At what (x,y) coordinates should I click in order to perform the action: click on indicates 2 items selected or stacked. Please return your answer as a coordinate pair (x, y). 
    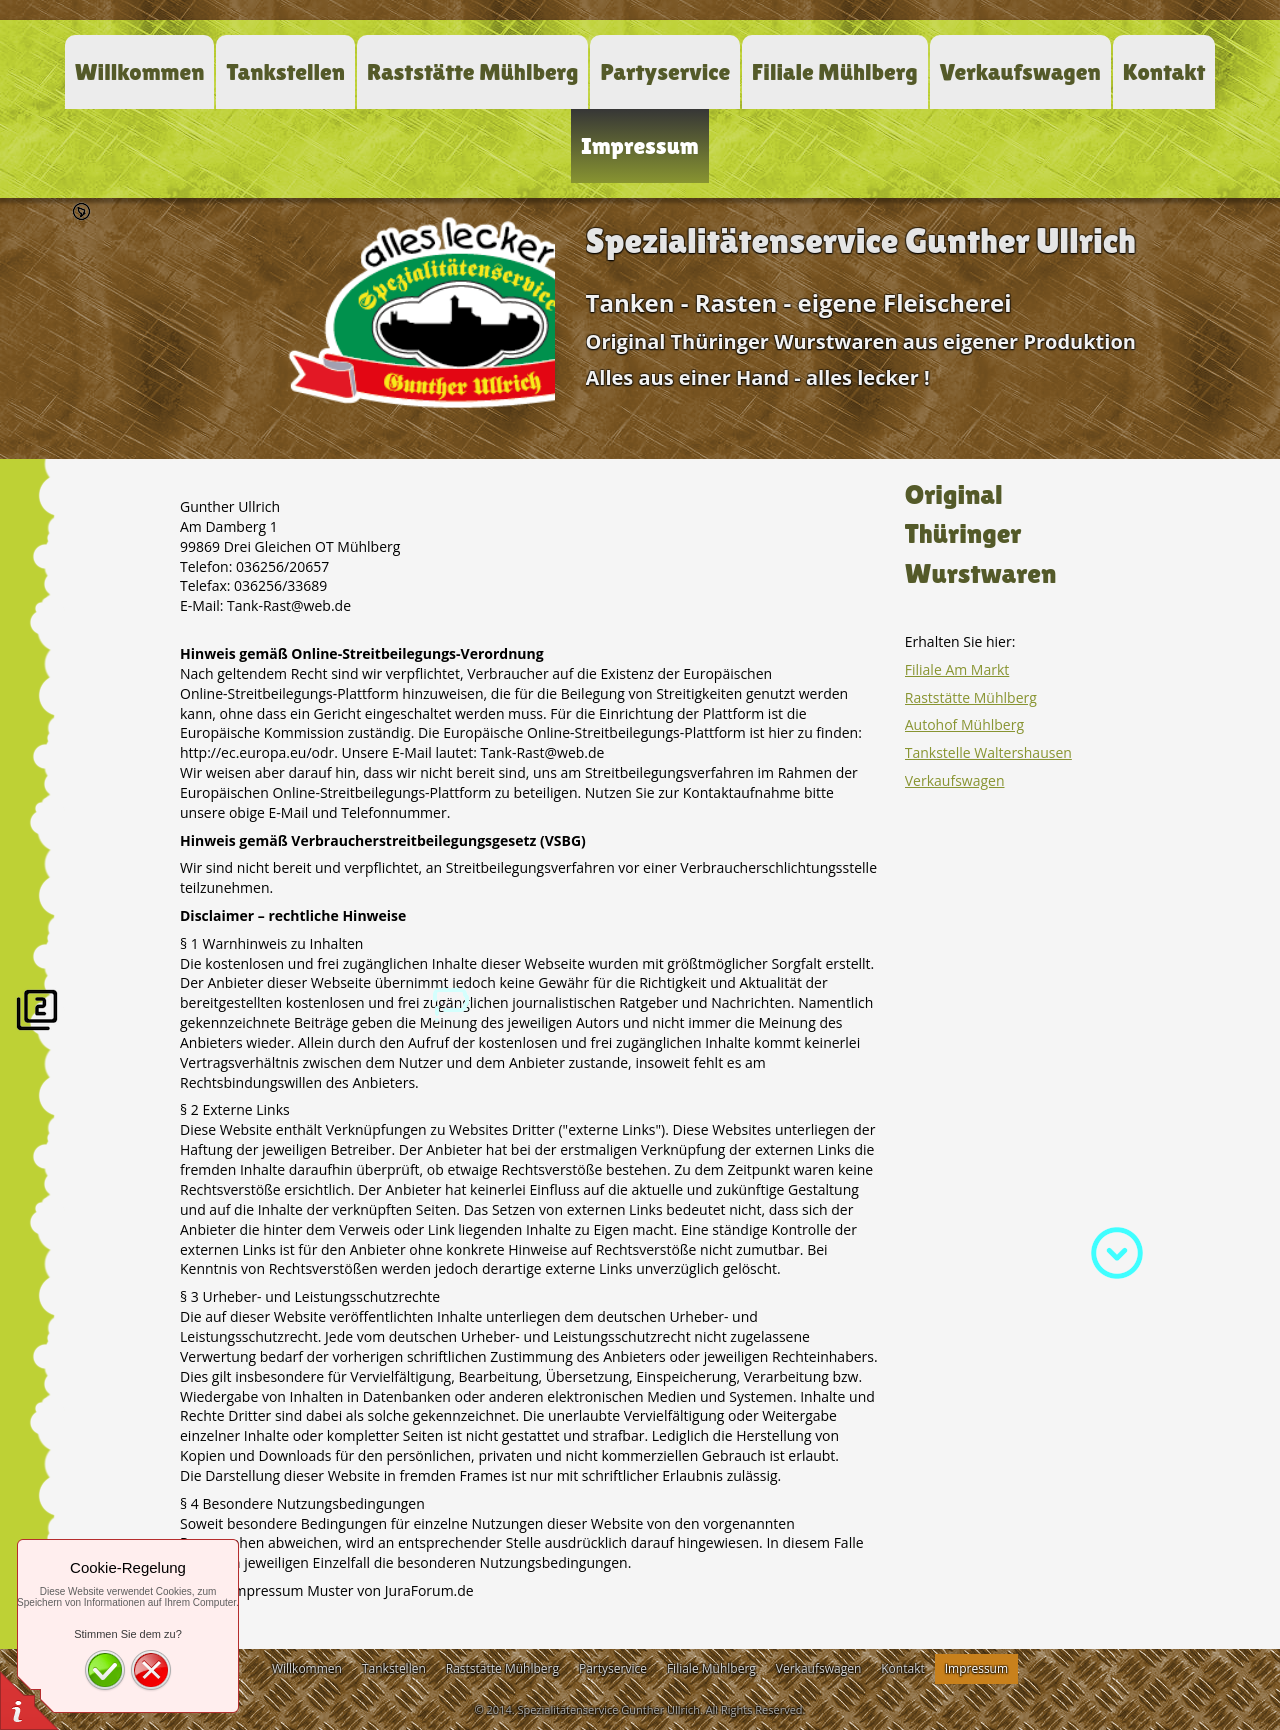
    Looking at the image, I should click on (37, 1010).